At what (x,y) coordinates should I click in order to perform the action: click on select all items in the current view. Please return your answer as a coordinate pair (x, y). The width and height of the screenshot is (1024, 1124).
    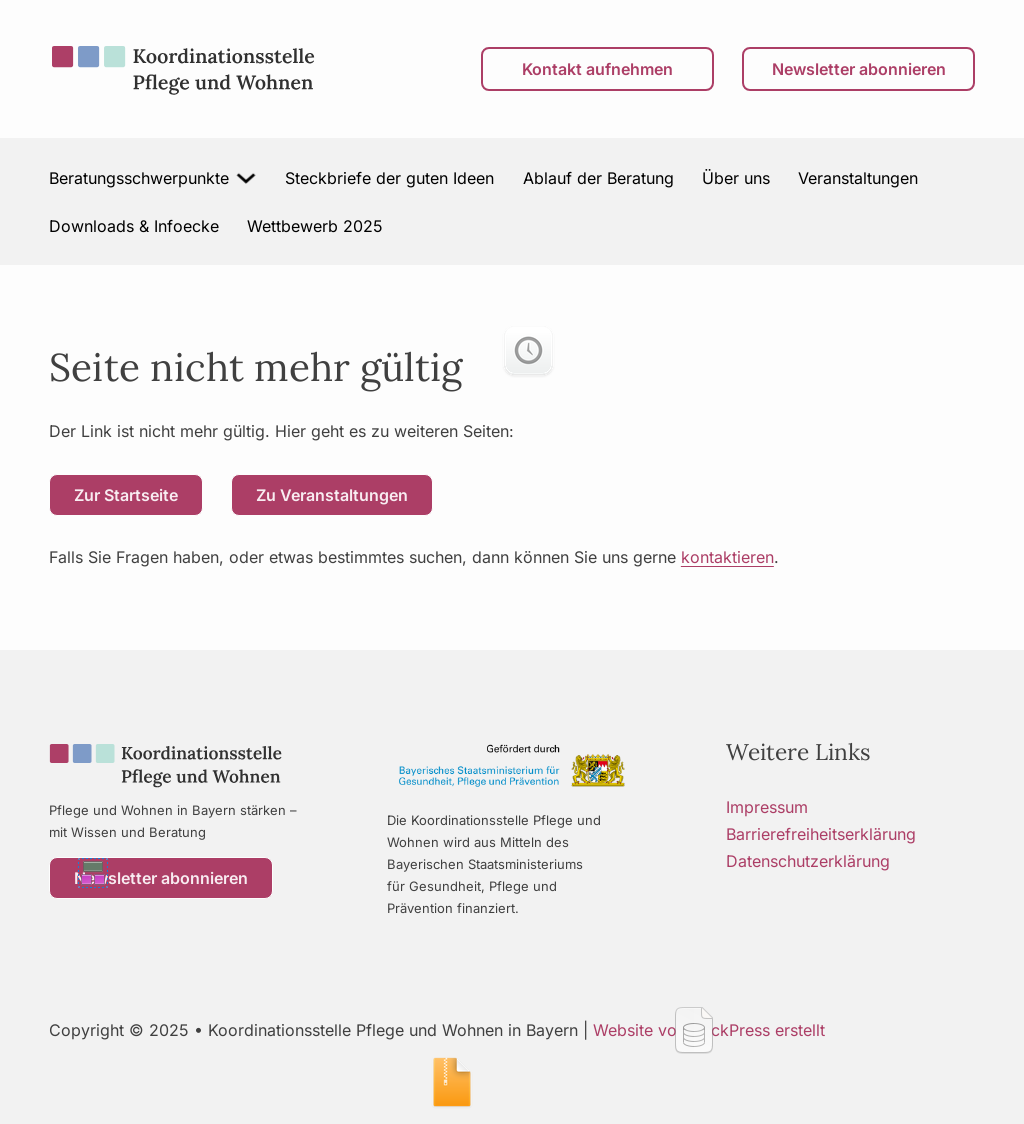
    Looking at the image, I should click on (93, 873).